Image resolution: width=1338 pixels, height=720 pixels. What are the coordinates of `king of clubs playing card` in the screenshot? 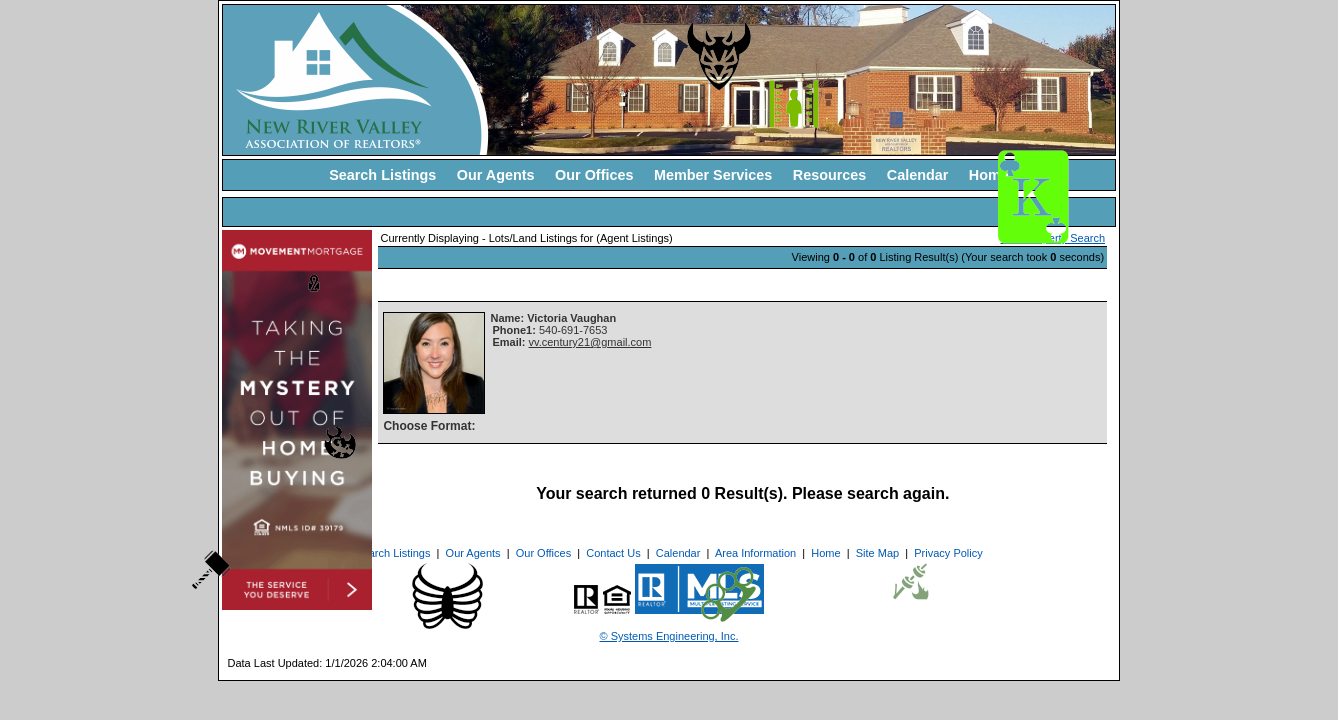 It's located at (1033, 197).